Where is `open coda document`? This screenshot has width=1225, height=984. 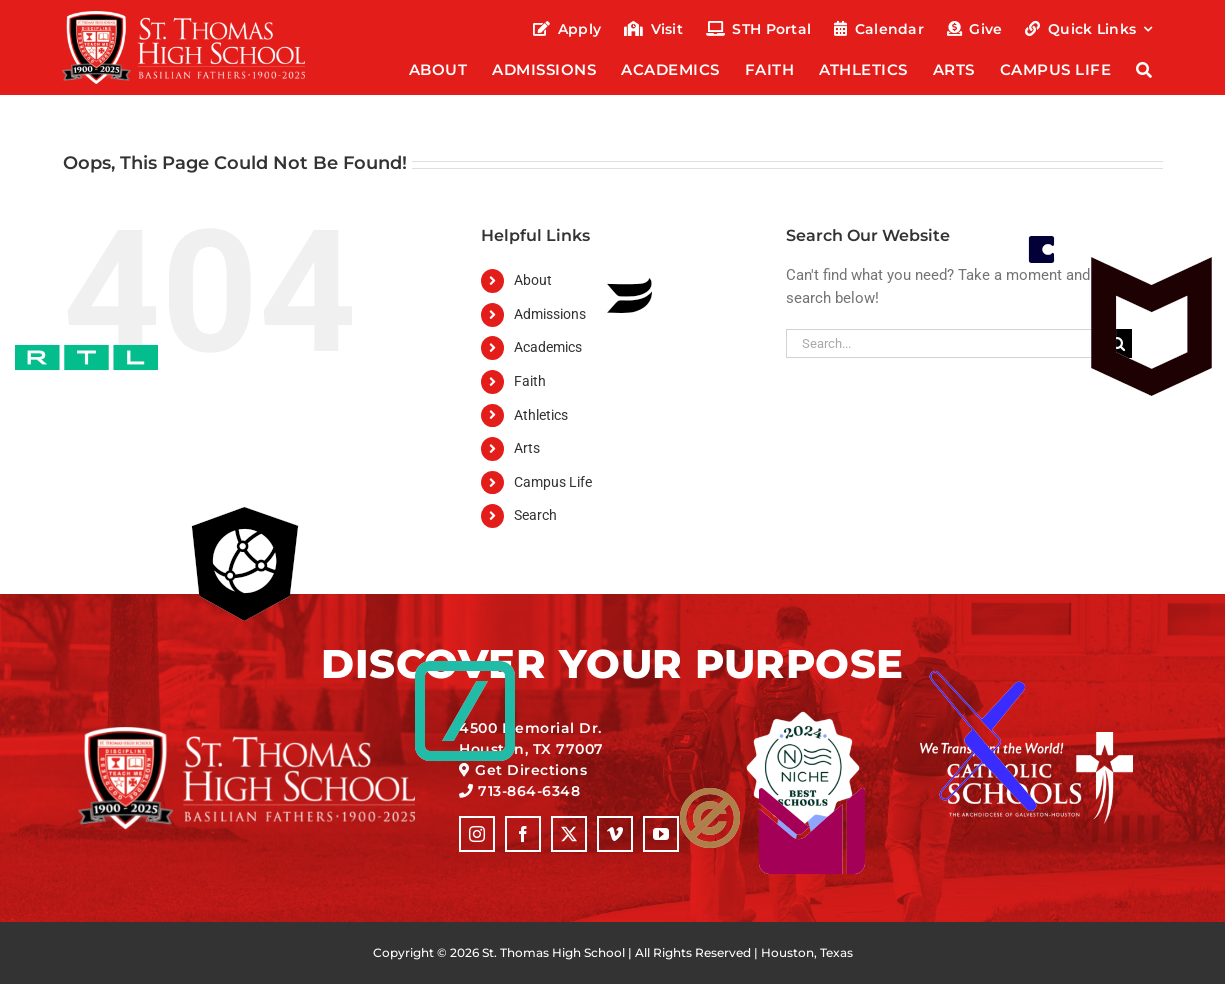 open coda document is located at coordinates (1041, 249).